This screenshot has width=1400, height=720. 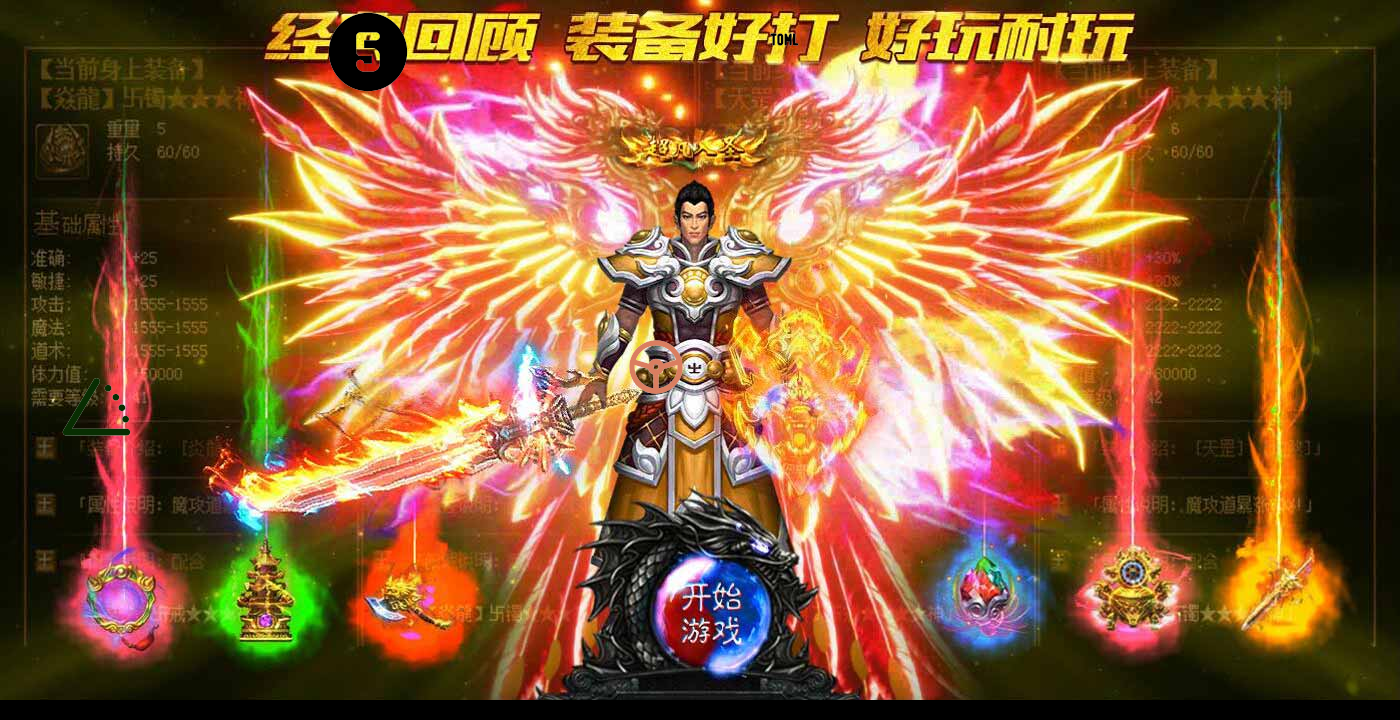 What do you see at coordinates (96, 408) in the screenshot?
I see `measure or adjust an angle` at bounding box center [96, 408].